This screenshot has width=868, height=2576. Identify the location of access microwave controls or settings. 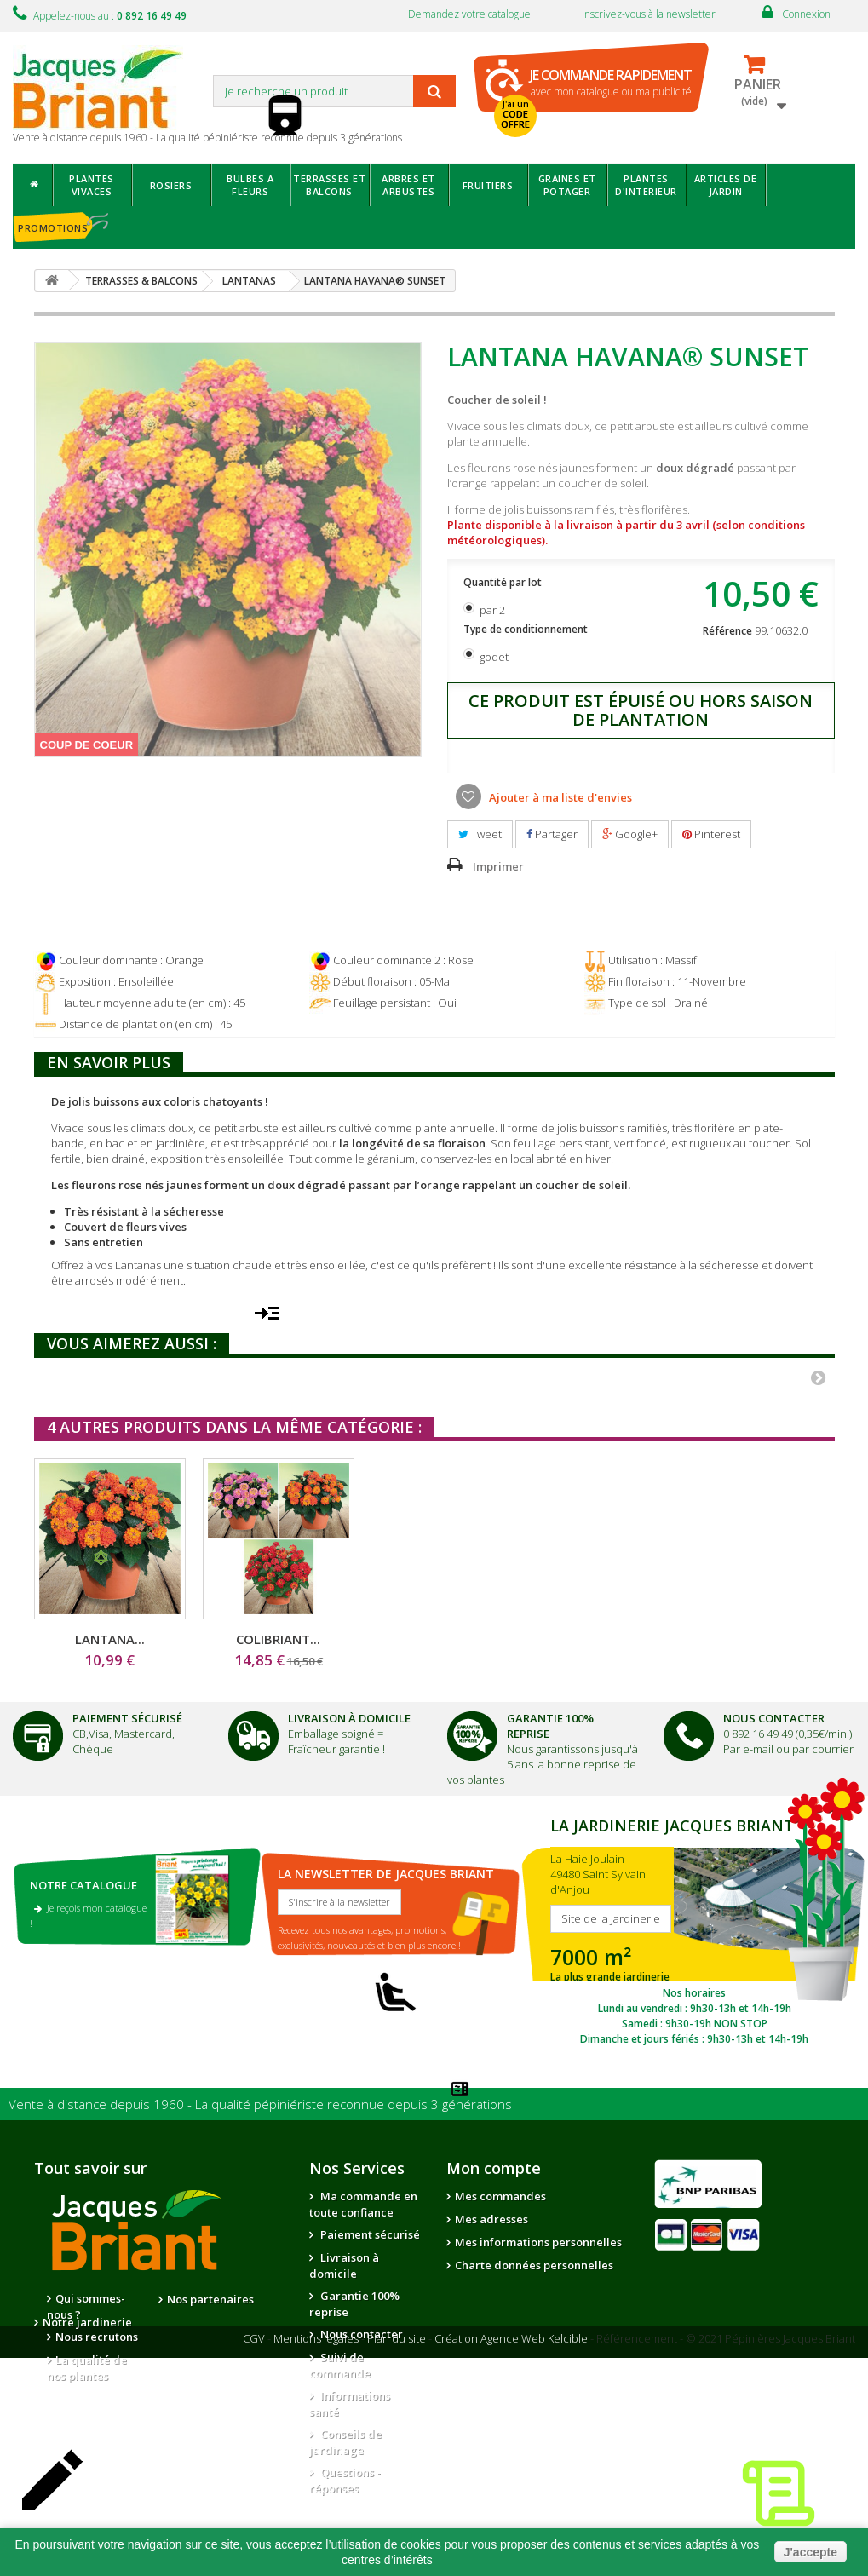
(460, 2089).